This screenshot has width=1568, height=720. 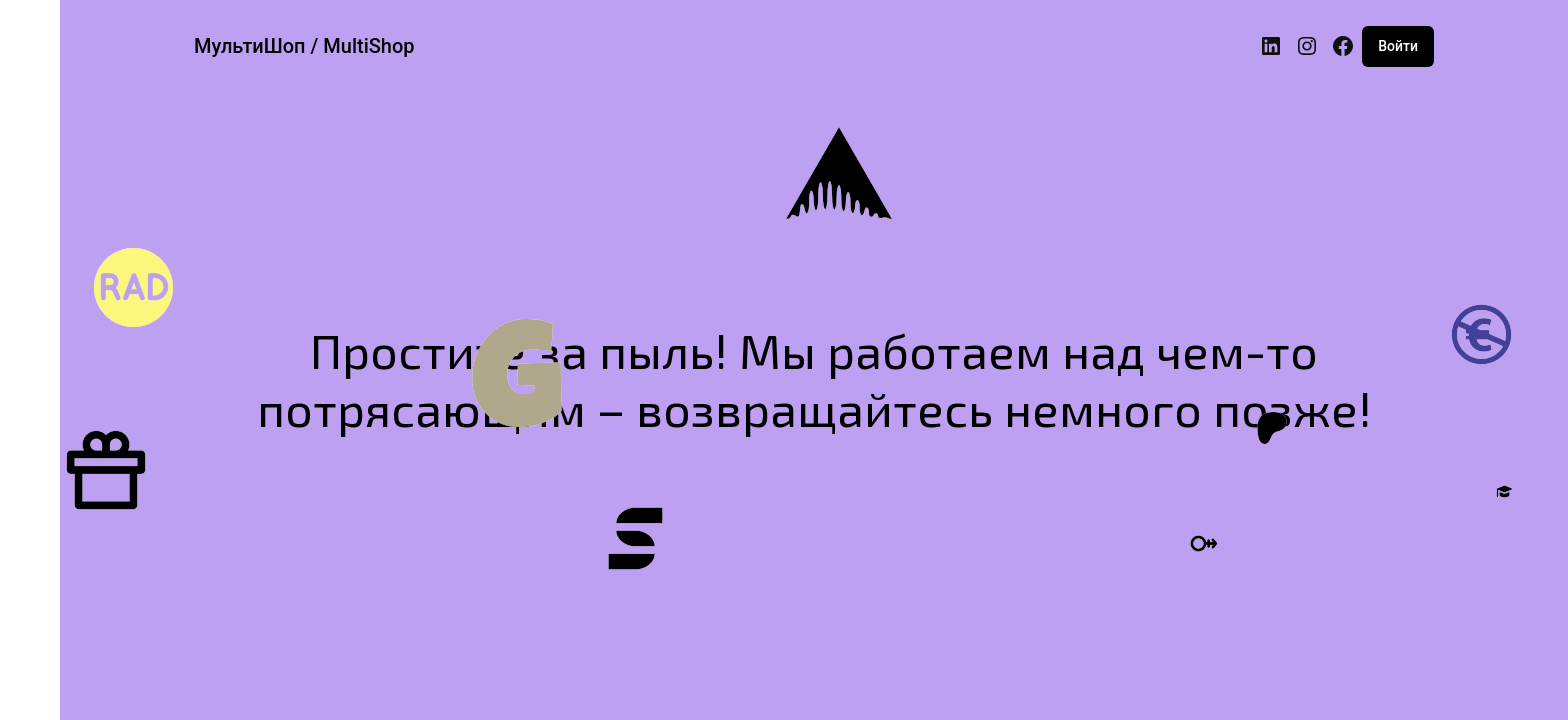 What do you see at coordinates (1203, 543) in the screenshot?
I see `indicates male gender with external attraction symbol` at bounding box center [1203, 543].